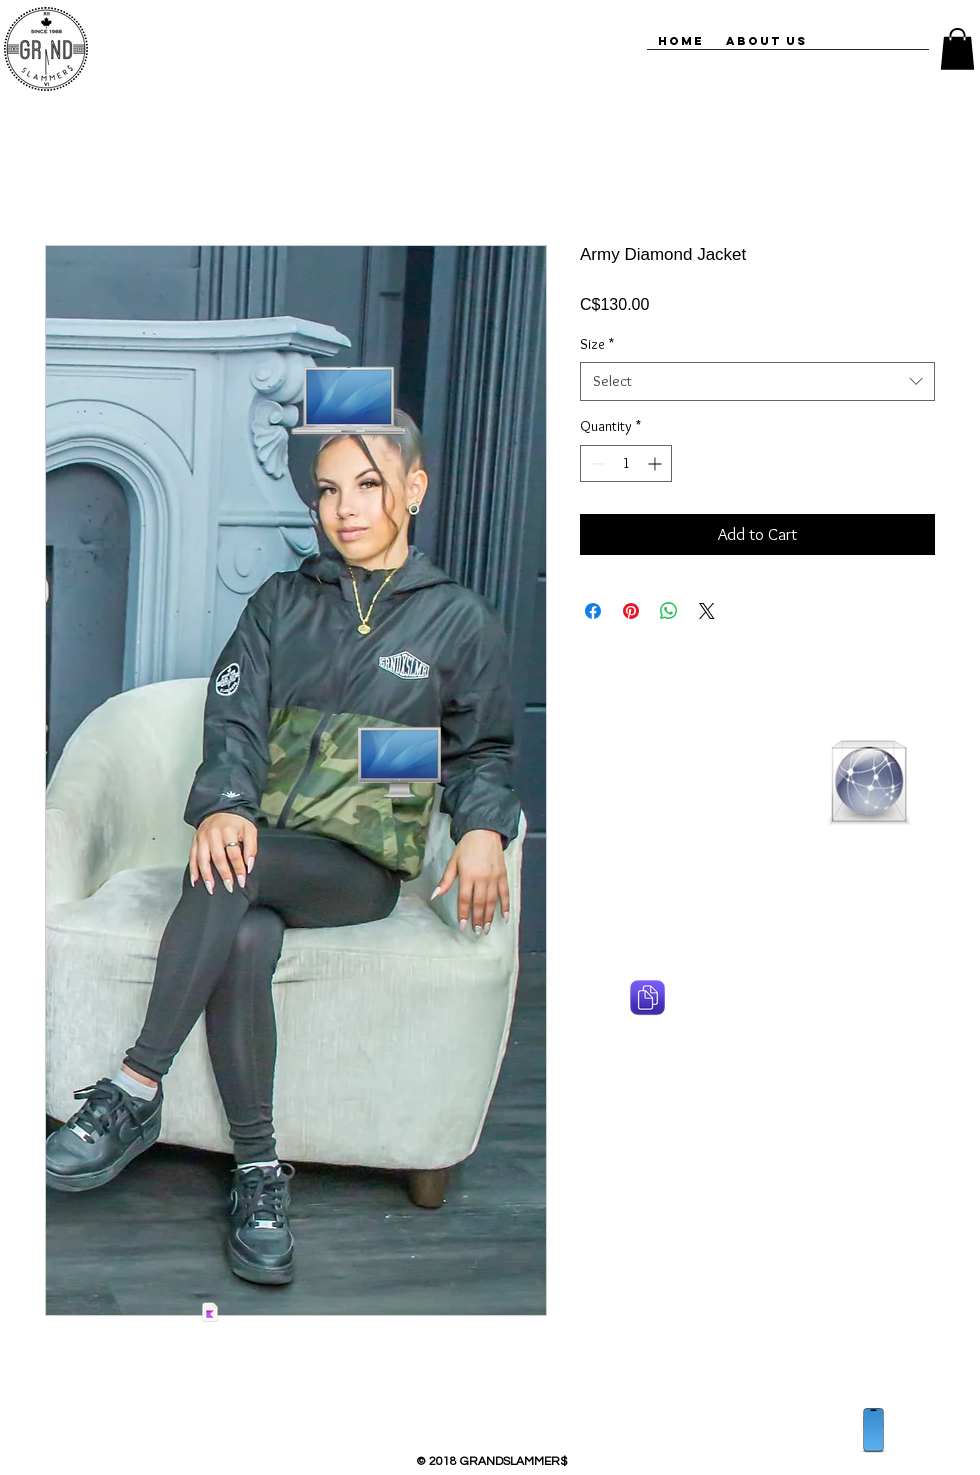 The height and width of the screenshot is (1475, 980). I want to click on manage connected iPhone device, so click(873, 1430).